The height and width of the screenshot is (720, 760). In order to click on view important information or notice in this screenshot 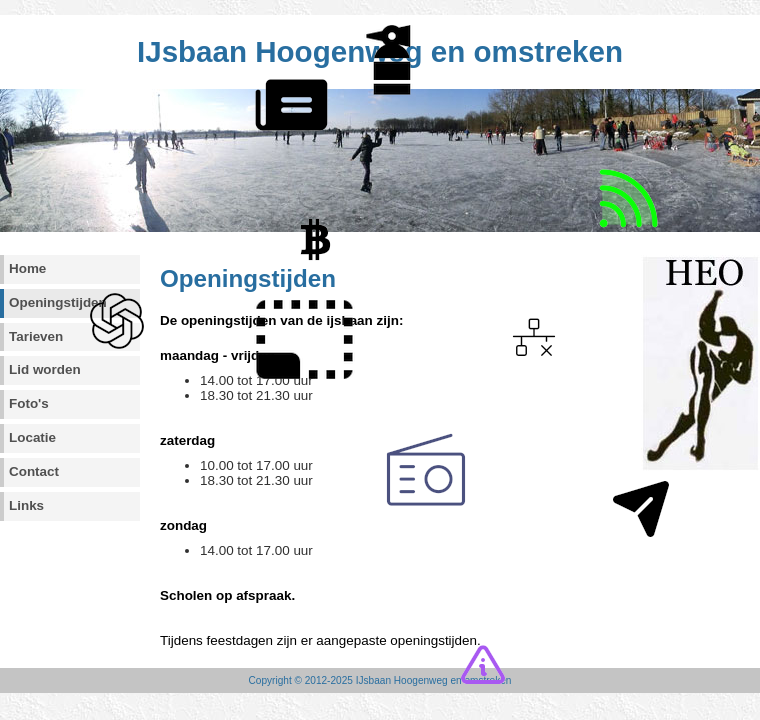, I will do `click(483, 666)`.